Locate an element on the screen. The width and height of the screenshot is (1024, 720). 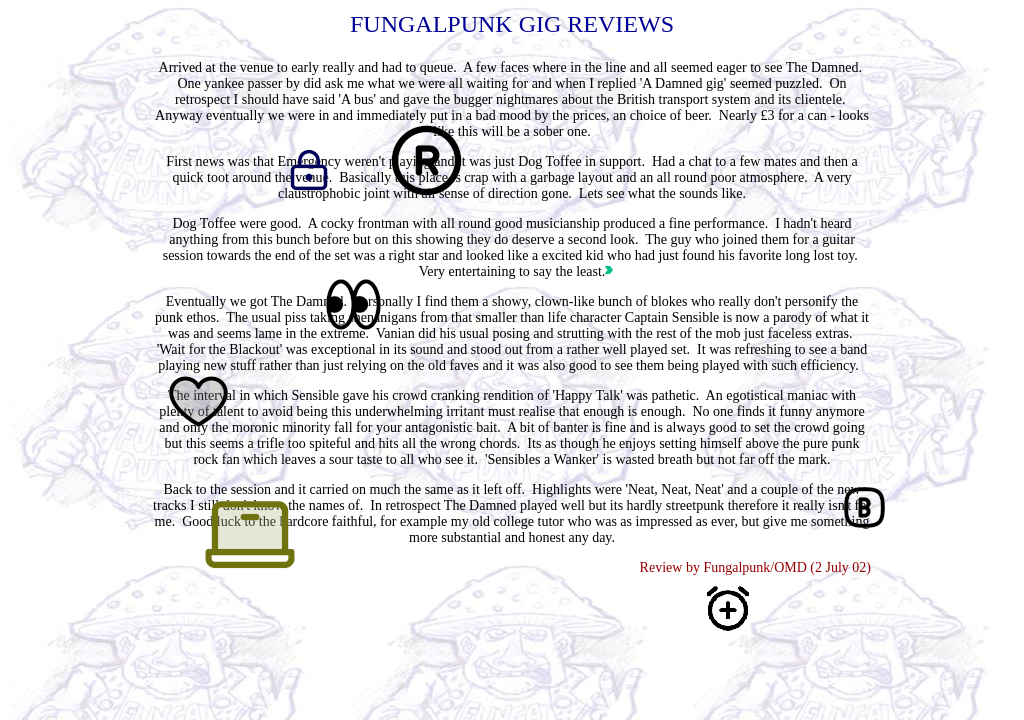
add to favorites is located at coordinates (198, 399).